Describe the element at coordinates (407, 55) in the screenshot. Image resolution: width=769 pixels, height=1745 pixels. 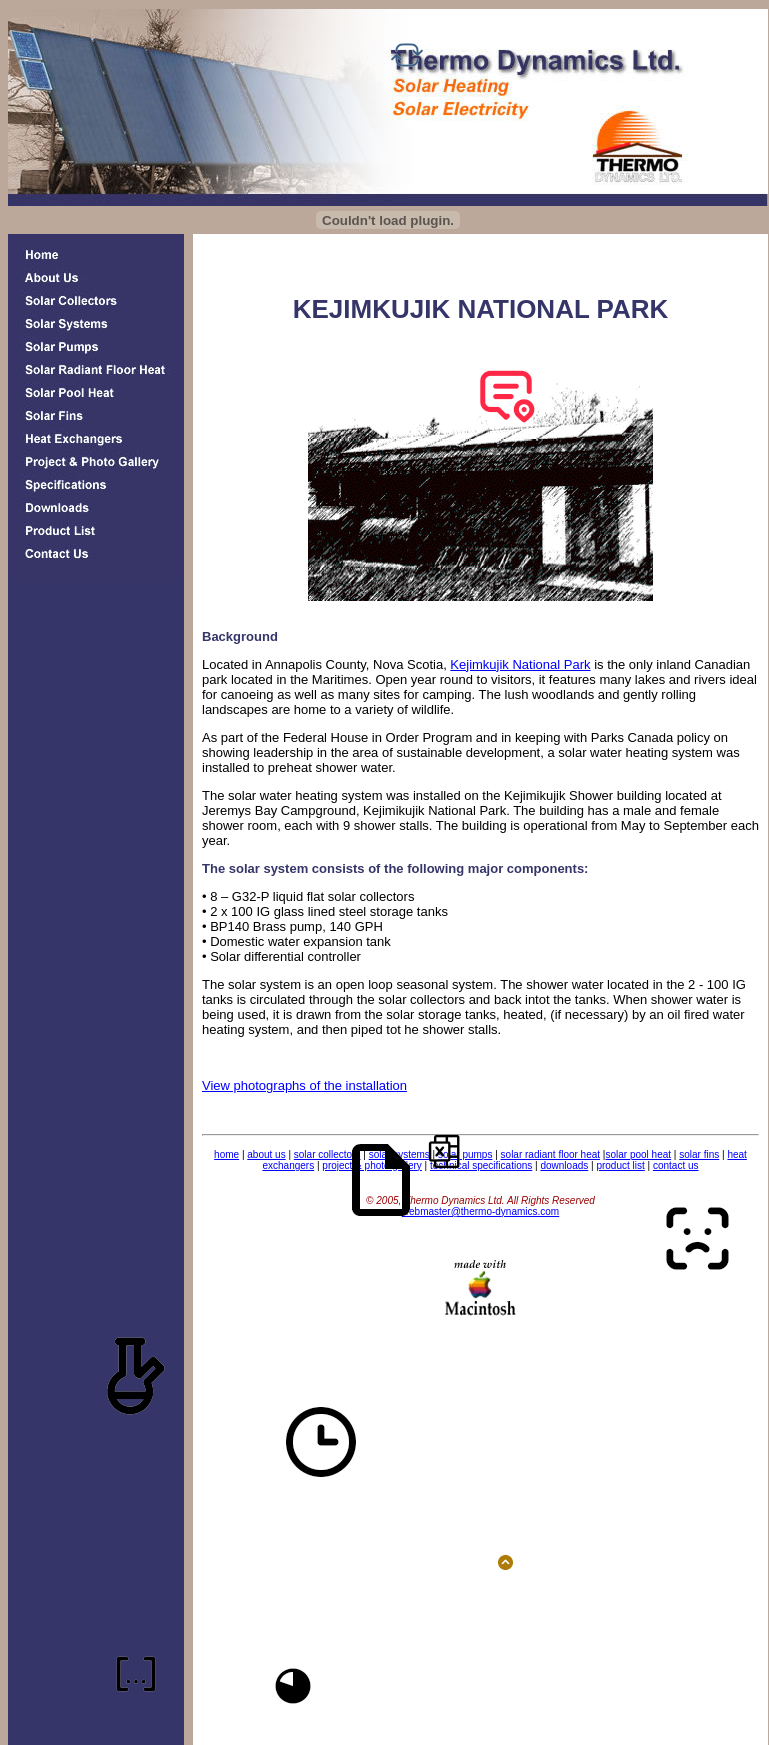
I see `refresh or reload content` at that location.